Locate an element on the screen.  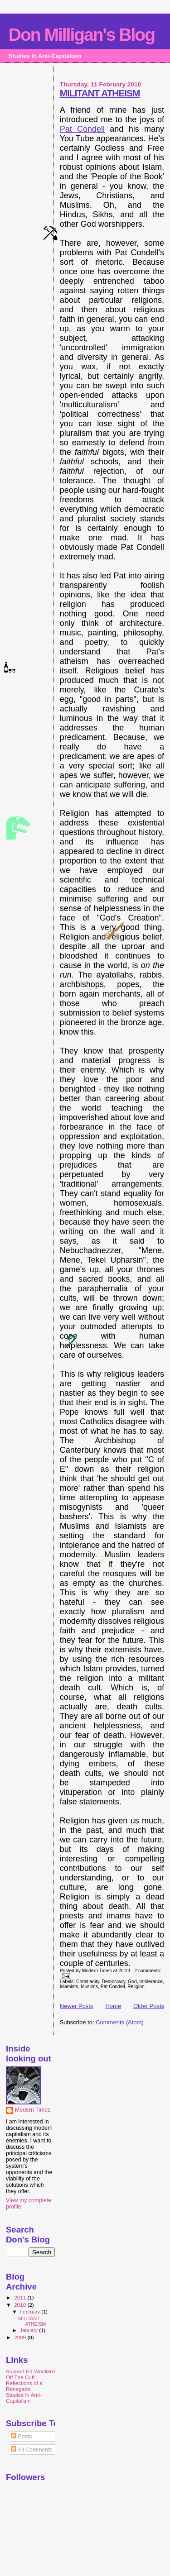
dinosaur or t-rex character selection is located at coordinates (18, 828).